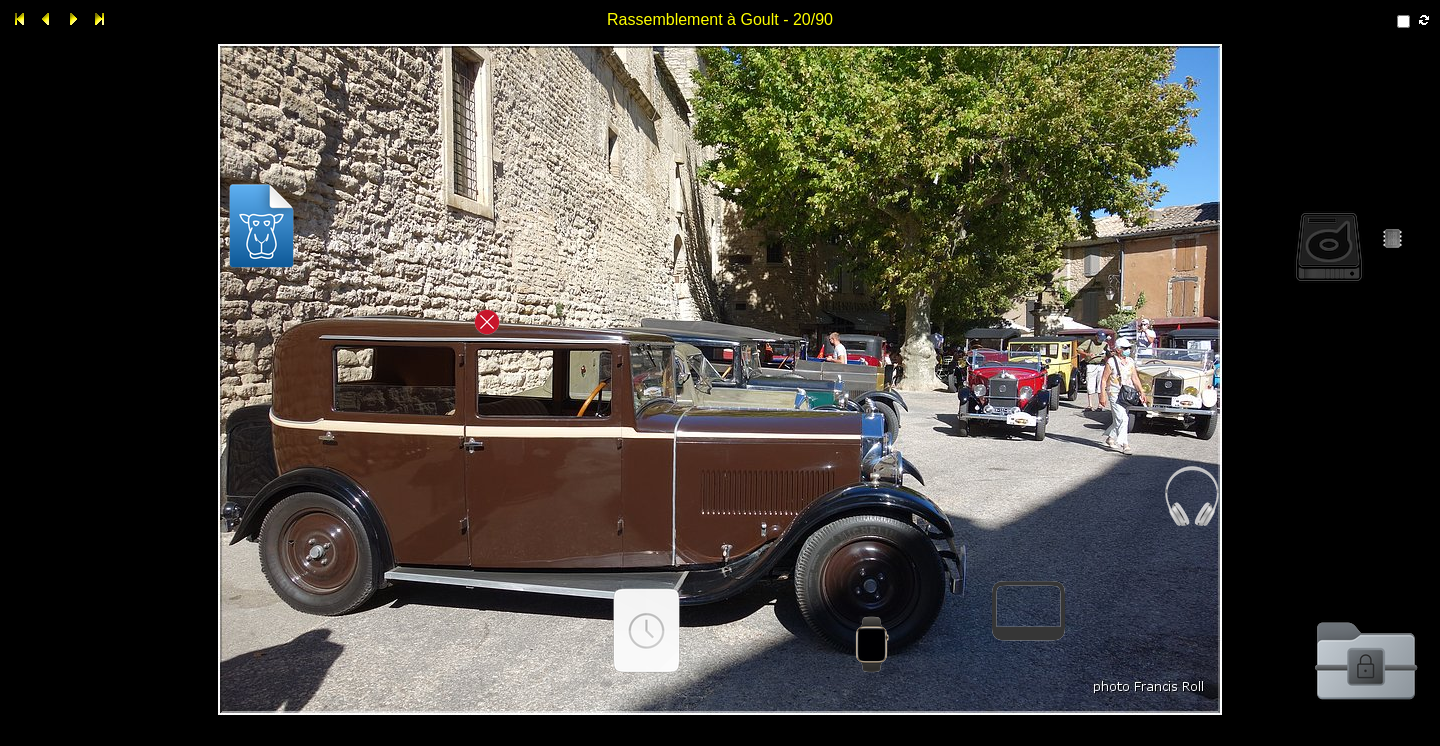 This screenshot has width=1440, height=746. I want to click on firmware file type indicator, so click(1392, 238).